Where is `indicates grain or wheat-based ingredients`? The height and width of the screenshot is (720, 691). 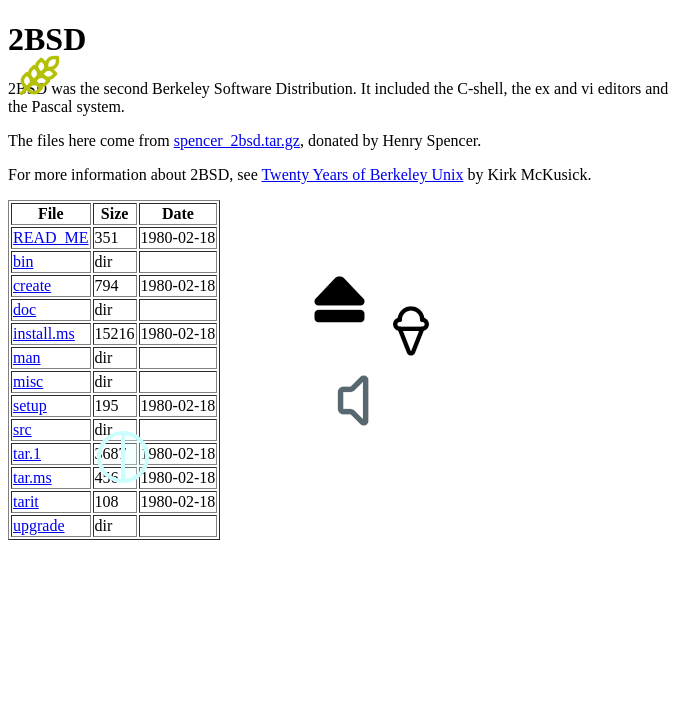 indicates grain or wheat-based ingredients is located at coordinates (39, 75).